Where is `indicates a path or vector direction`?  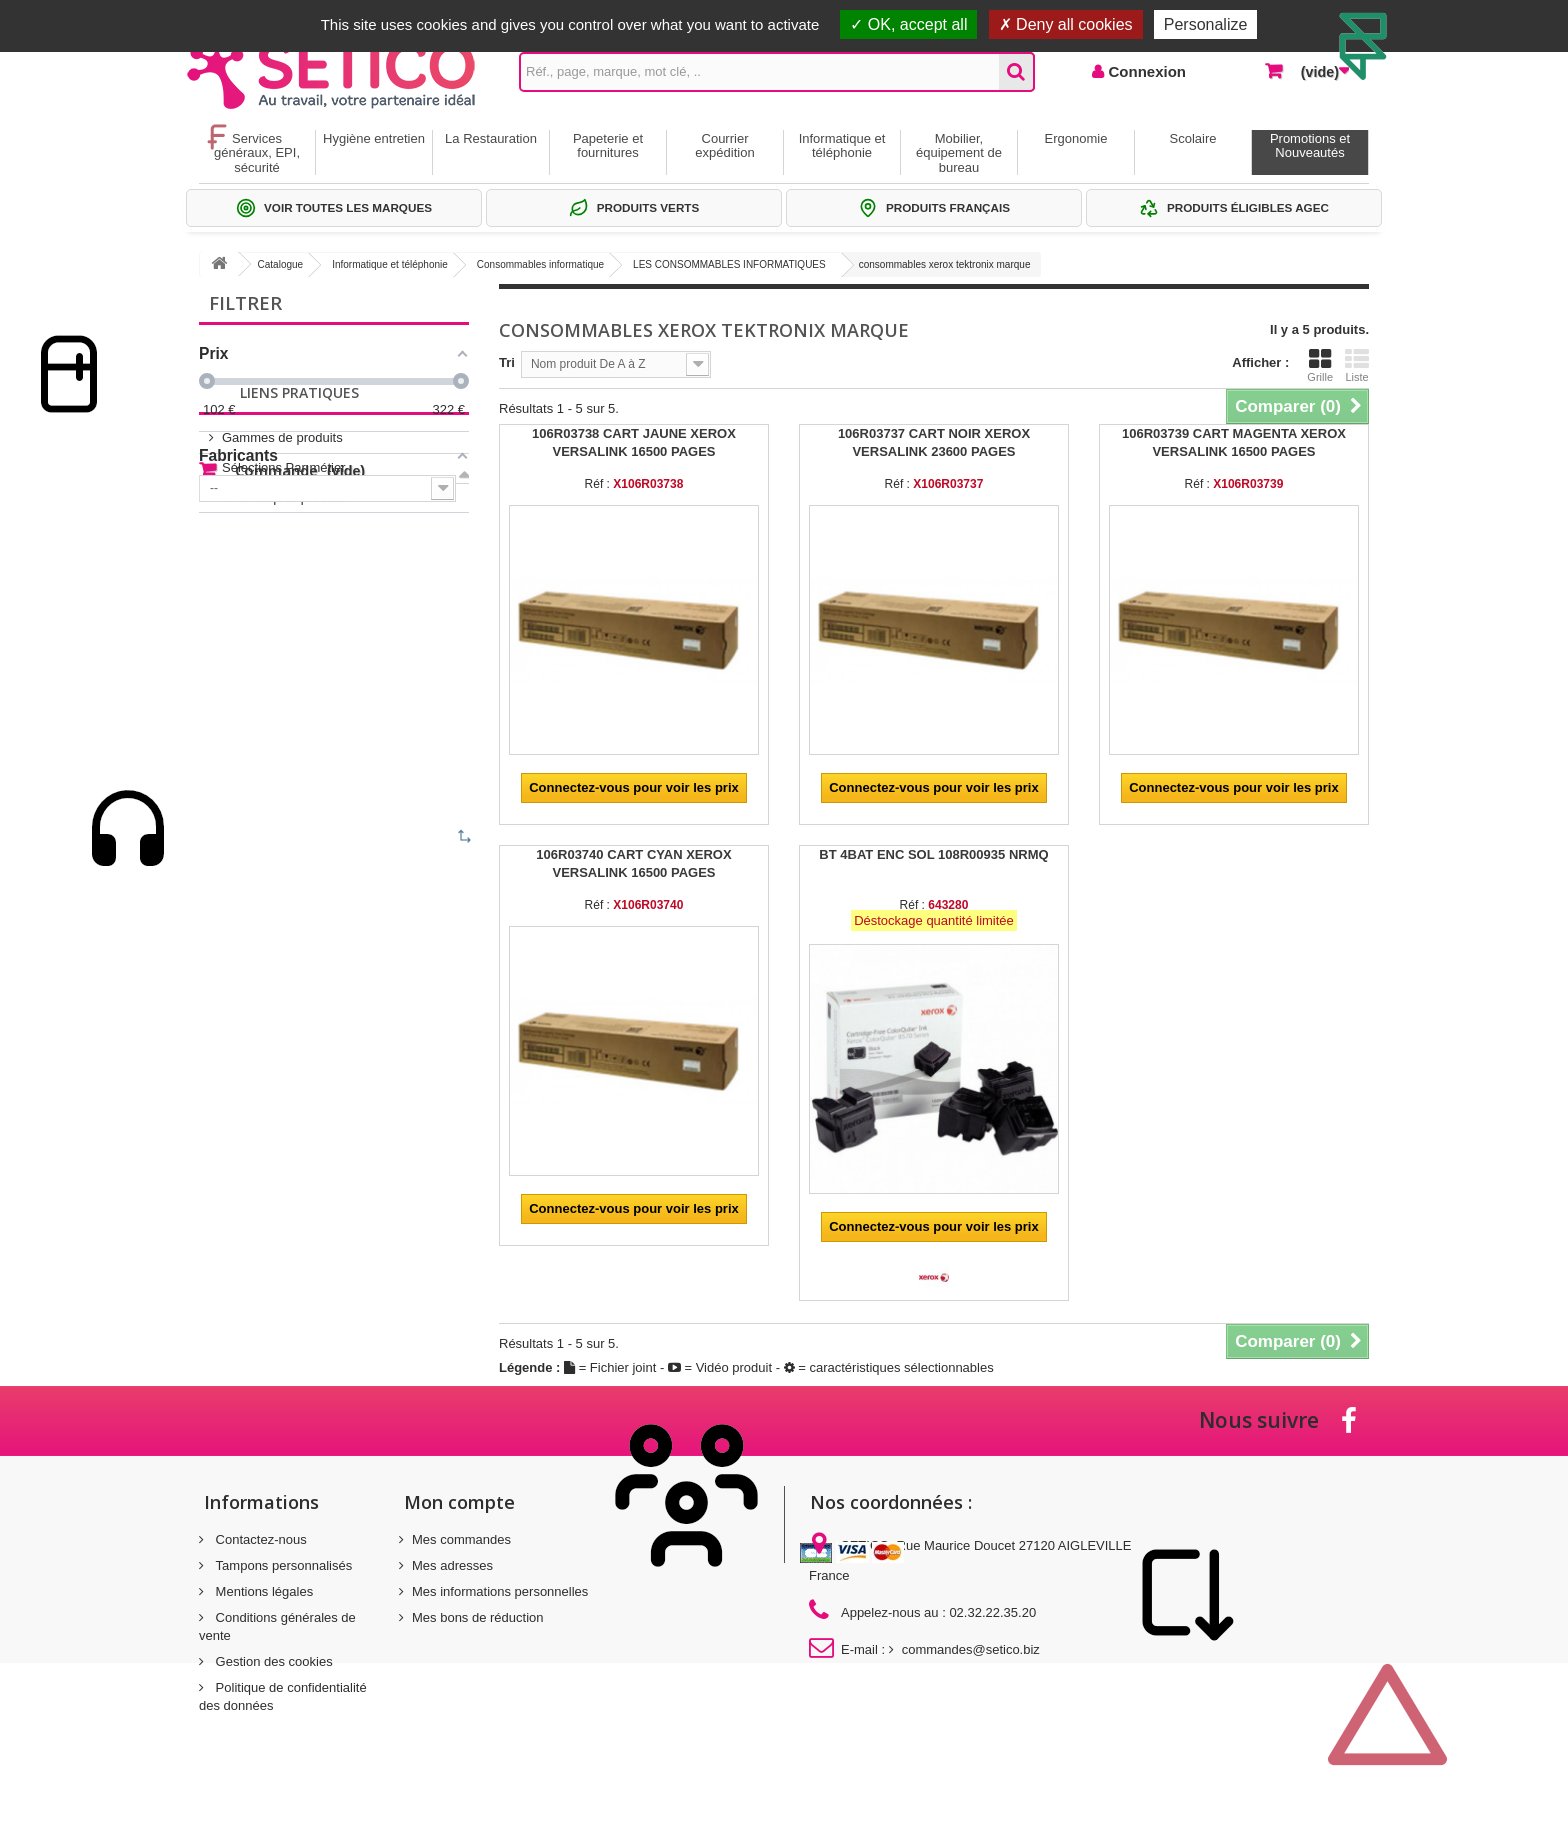
indicates a path or vector direction is located at coordinates (464, 836).